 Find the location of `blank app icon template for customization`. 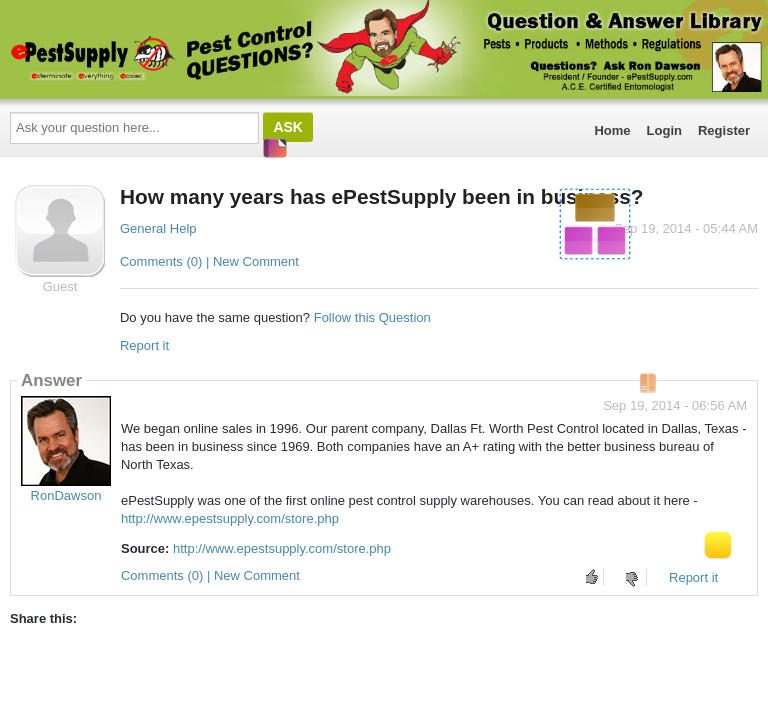

blank app icon template for customization is located at coordinates (718, 545).